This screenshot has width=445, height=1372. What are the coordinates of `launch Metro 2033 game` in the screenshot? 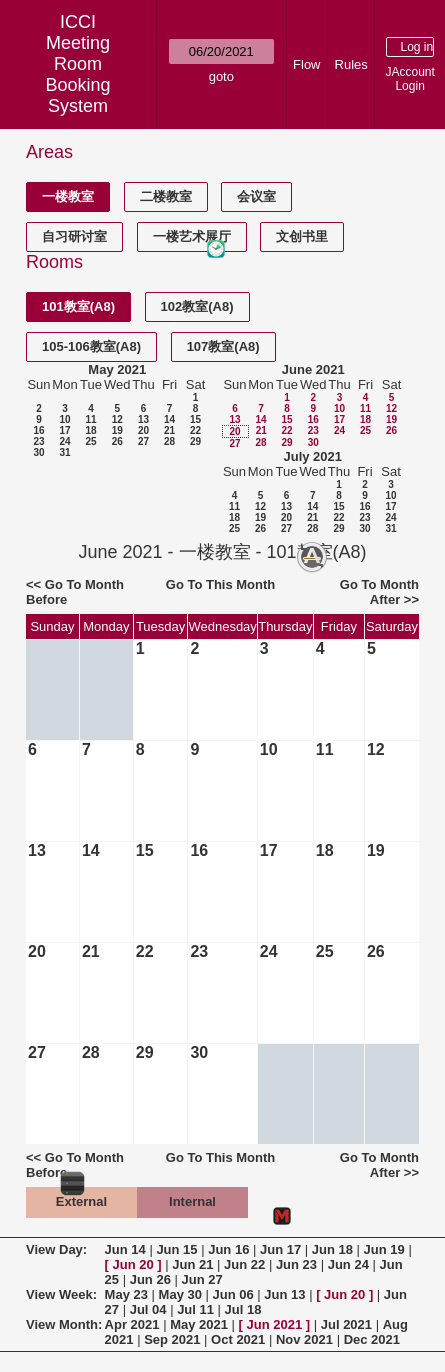 It's located at (282, 1216).